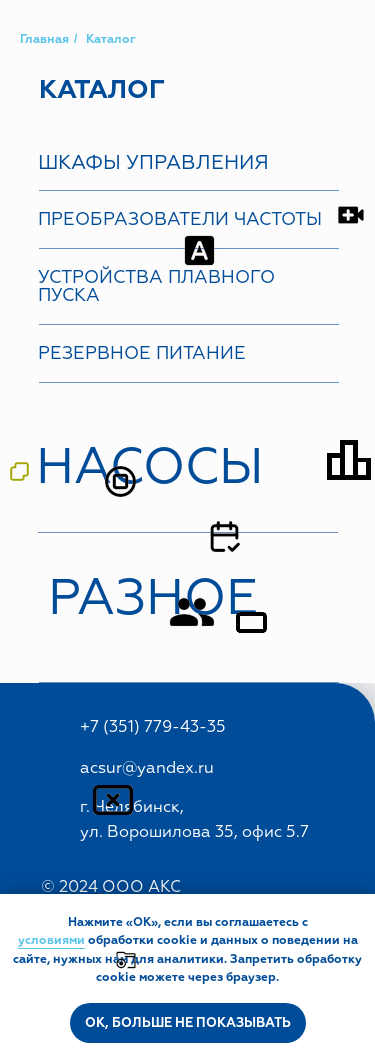 The width and height of the screenshot is (375, 1063). Describe the element at coordinates (192, 612) in the screenshot. I see `view contacts or people list` at that location.